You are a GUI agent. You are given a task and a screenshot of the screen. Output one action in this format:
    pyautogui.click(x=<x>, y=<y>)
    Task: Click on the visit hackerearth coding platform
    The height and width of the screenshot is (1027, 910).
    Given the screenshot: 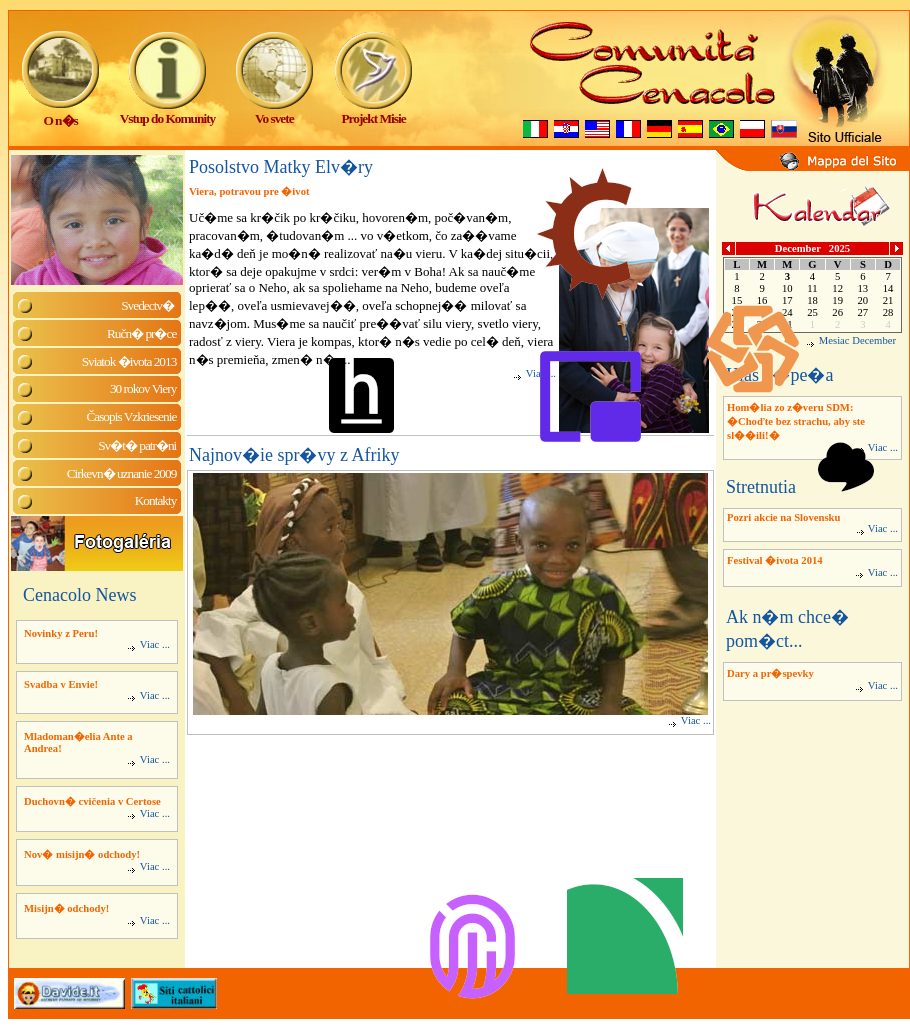 What is the action you would take?
    pyautogui.click(x=361, y=395)
    